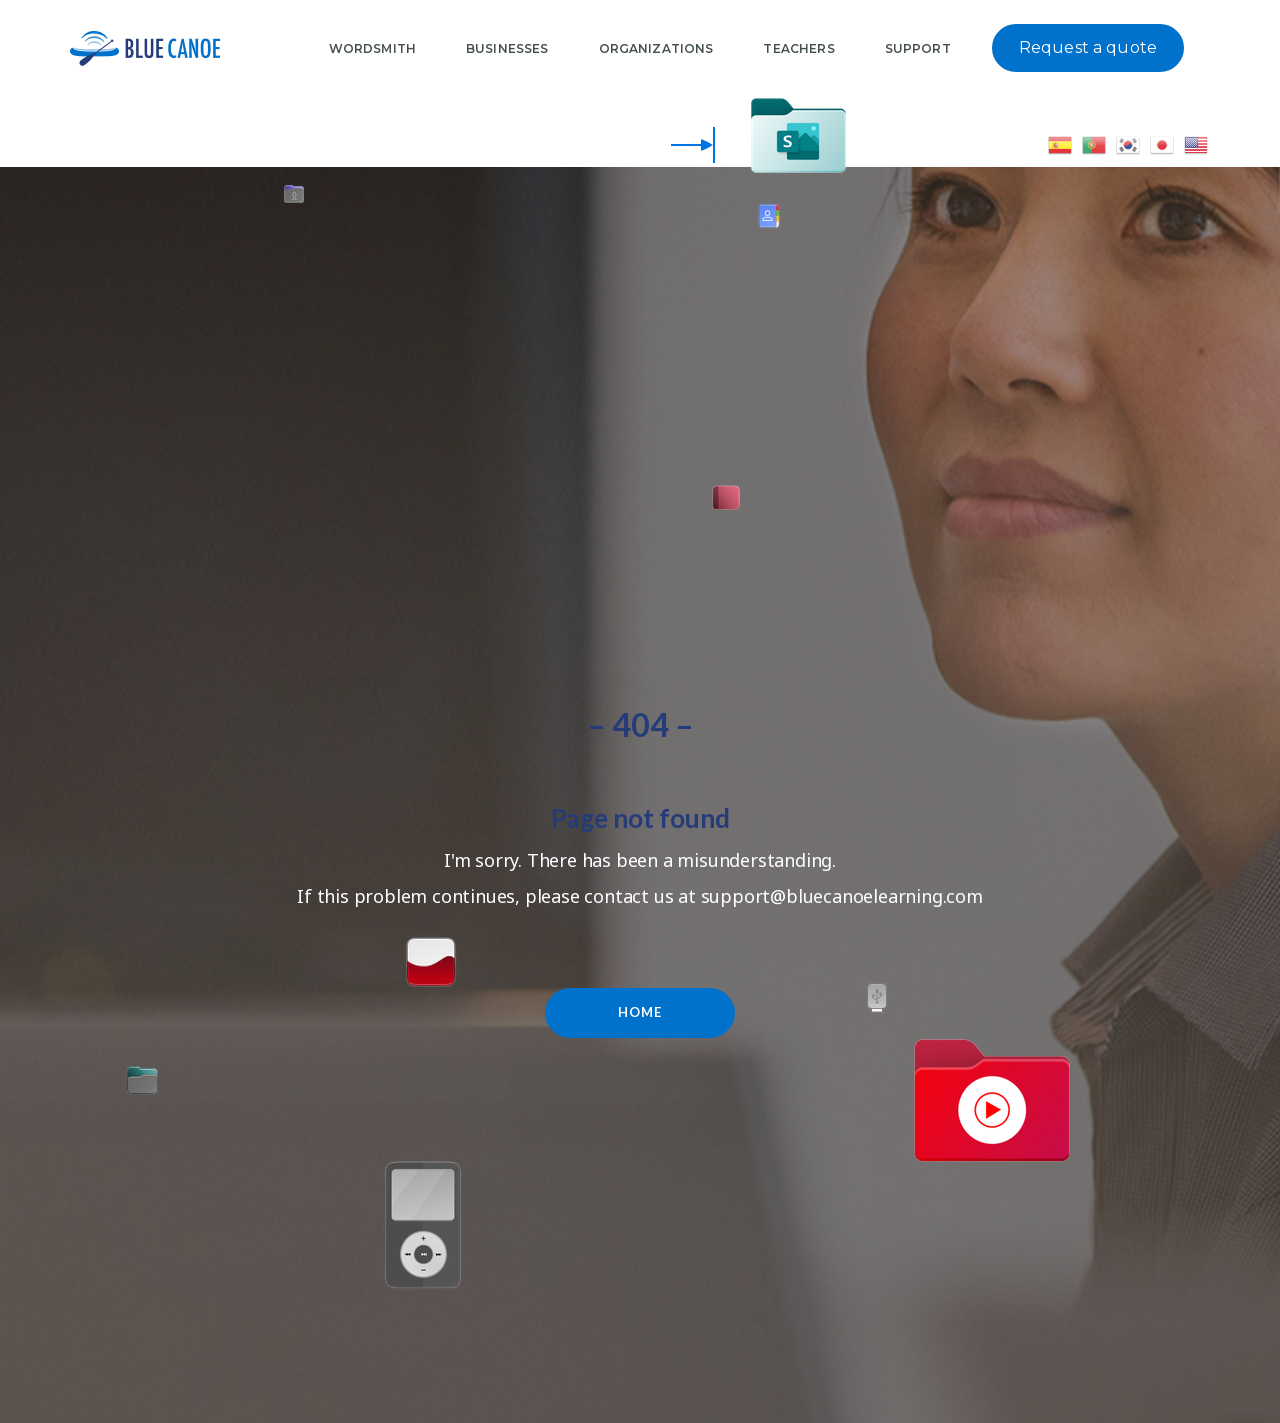 This screenshot has width=1280, height=1423. What do you see at coordinates (431, 962) in the screenshot?
I see `open wine compatibility layer application` at bounding box center [431, 962].